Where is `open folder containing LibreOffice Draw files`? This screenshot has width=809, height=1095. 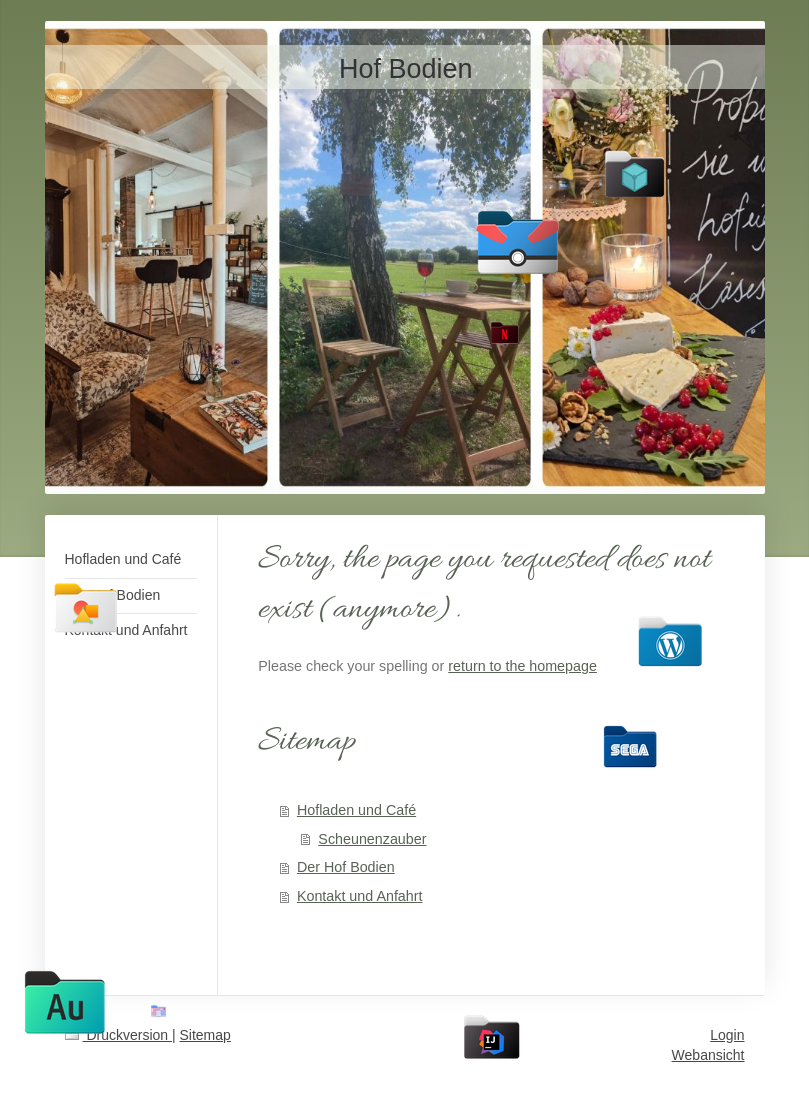 open folder containing LibreOffice Draw files is located at coordinates (85, 609).